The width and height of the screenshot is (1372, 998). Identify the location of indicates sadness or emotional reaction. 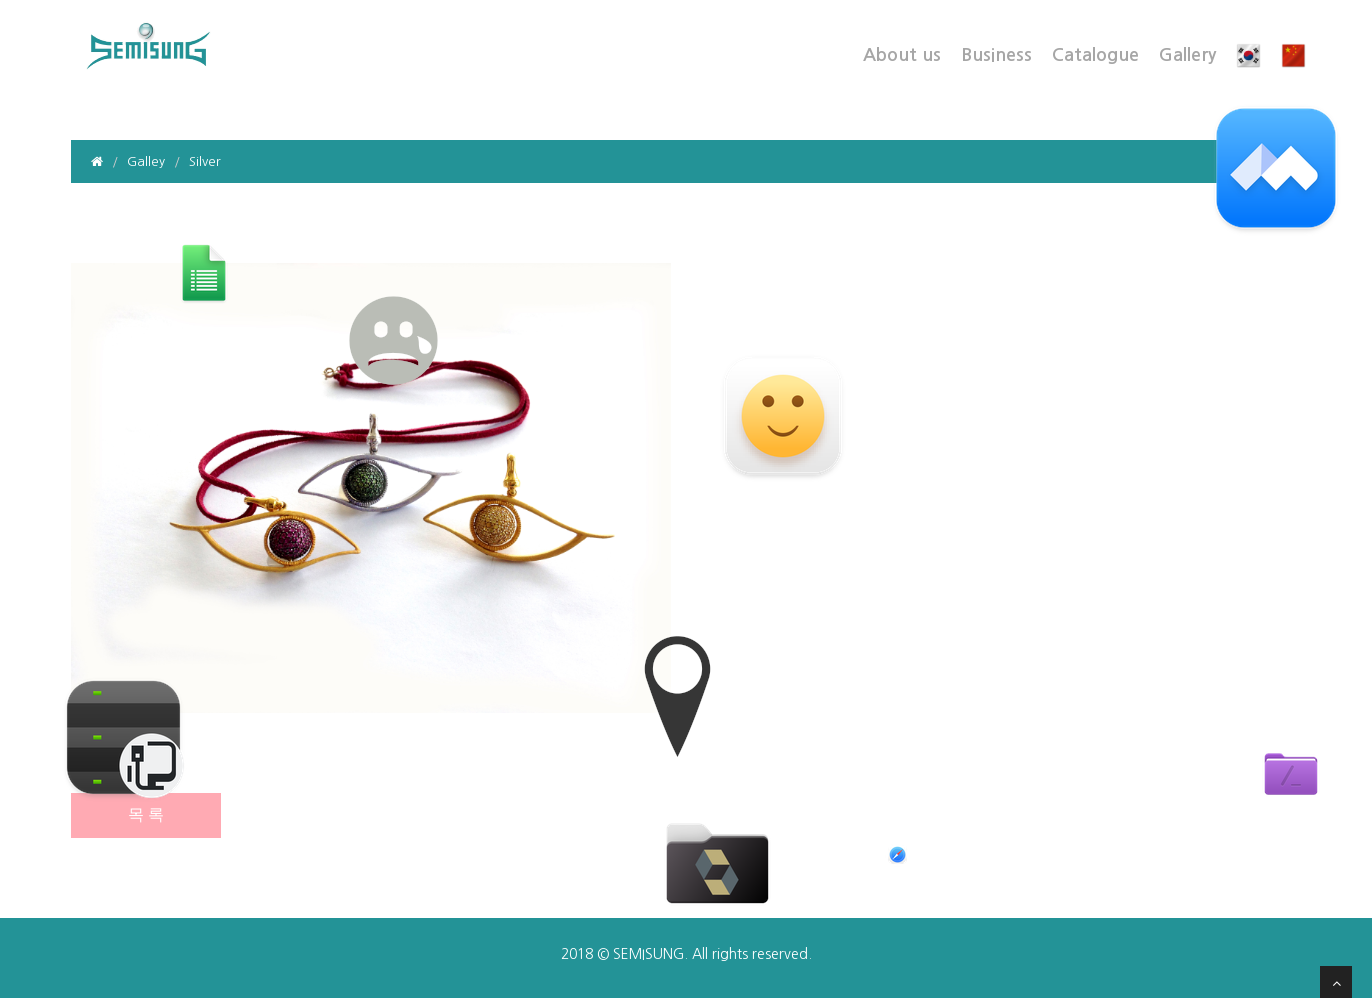
(393, 340).